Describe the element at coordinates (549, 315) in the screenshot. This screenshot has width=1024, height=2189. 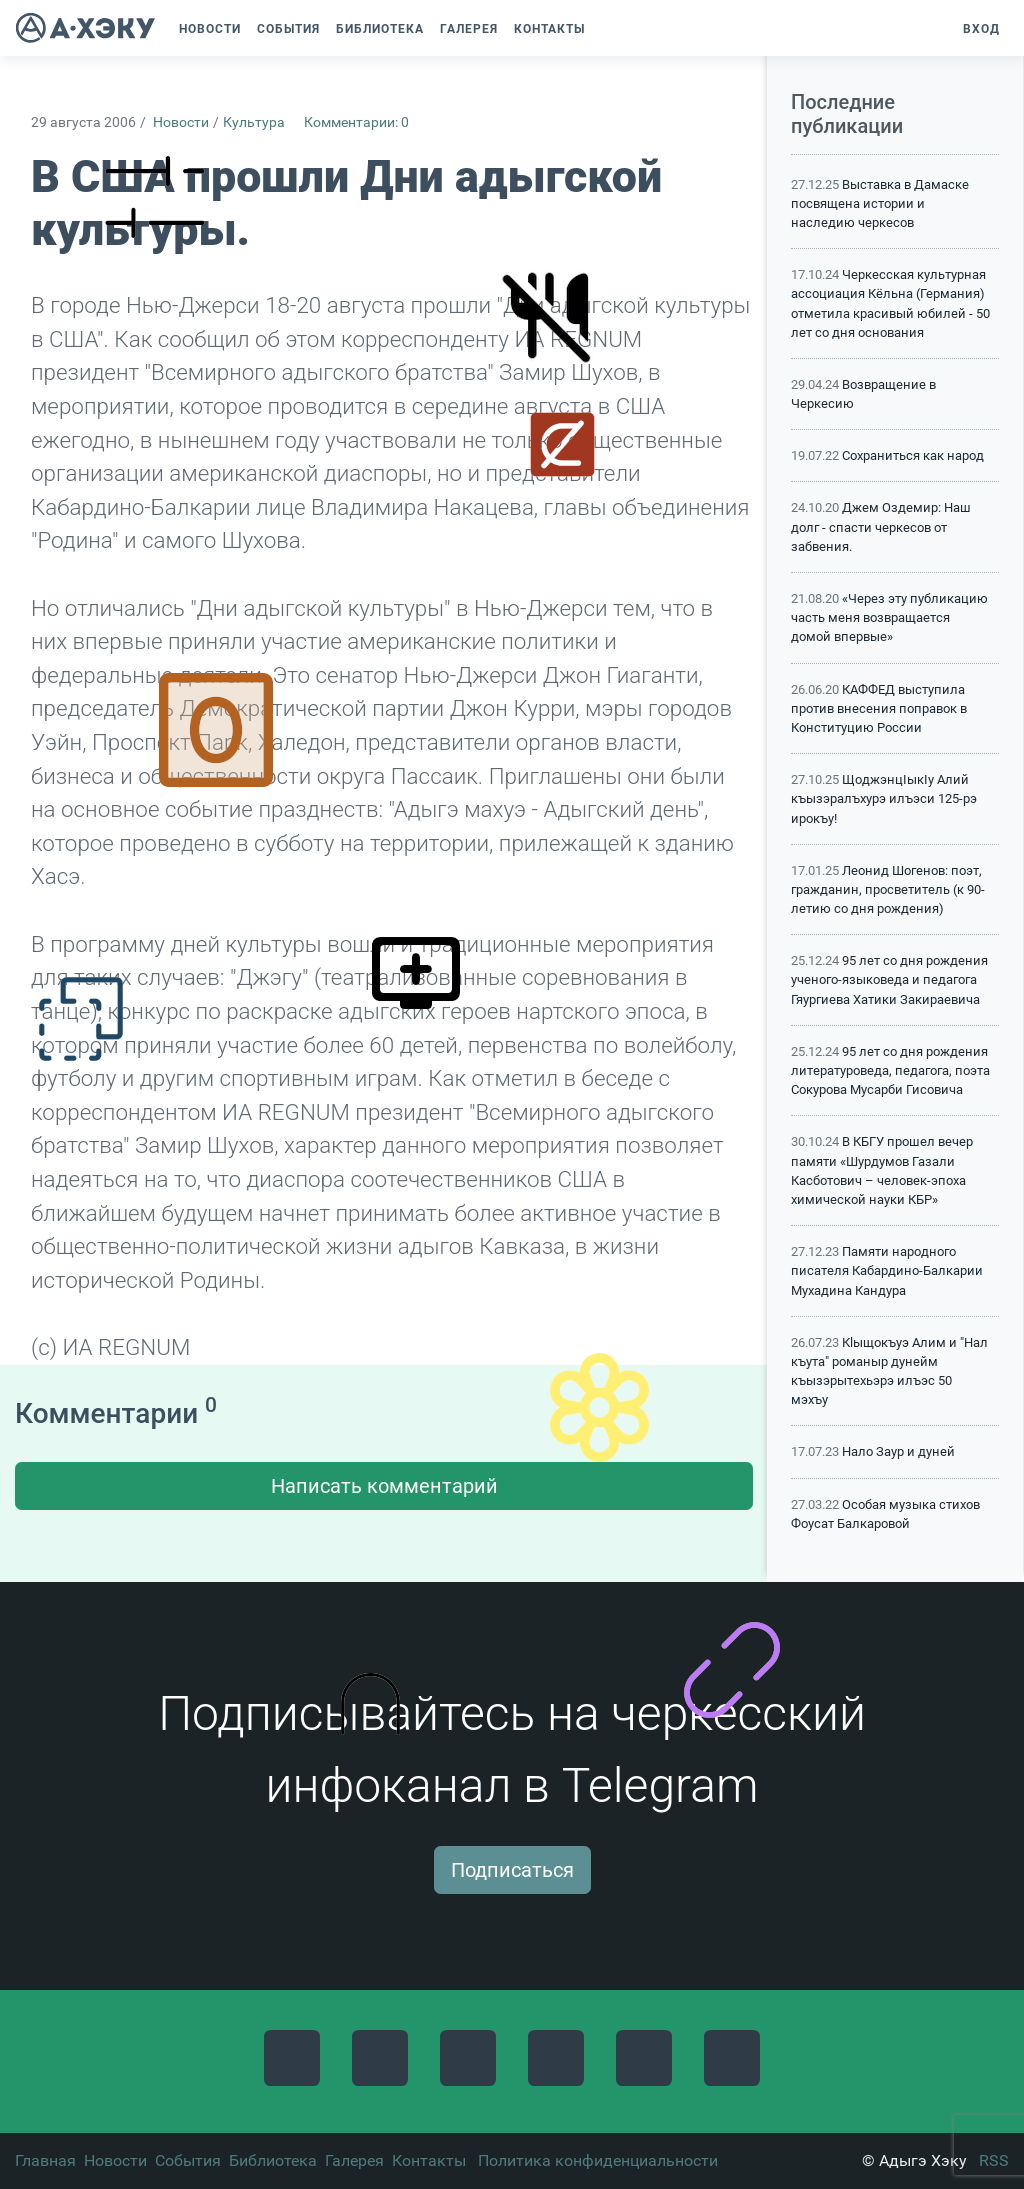
I see `indicates no food or meals available` at that location.